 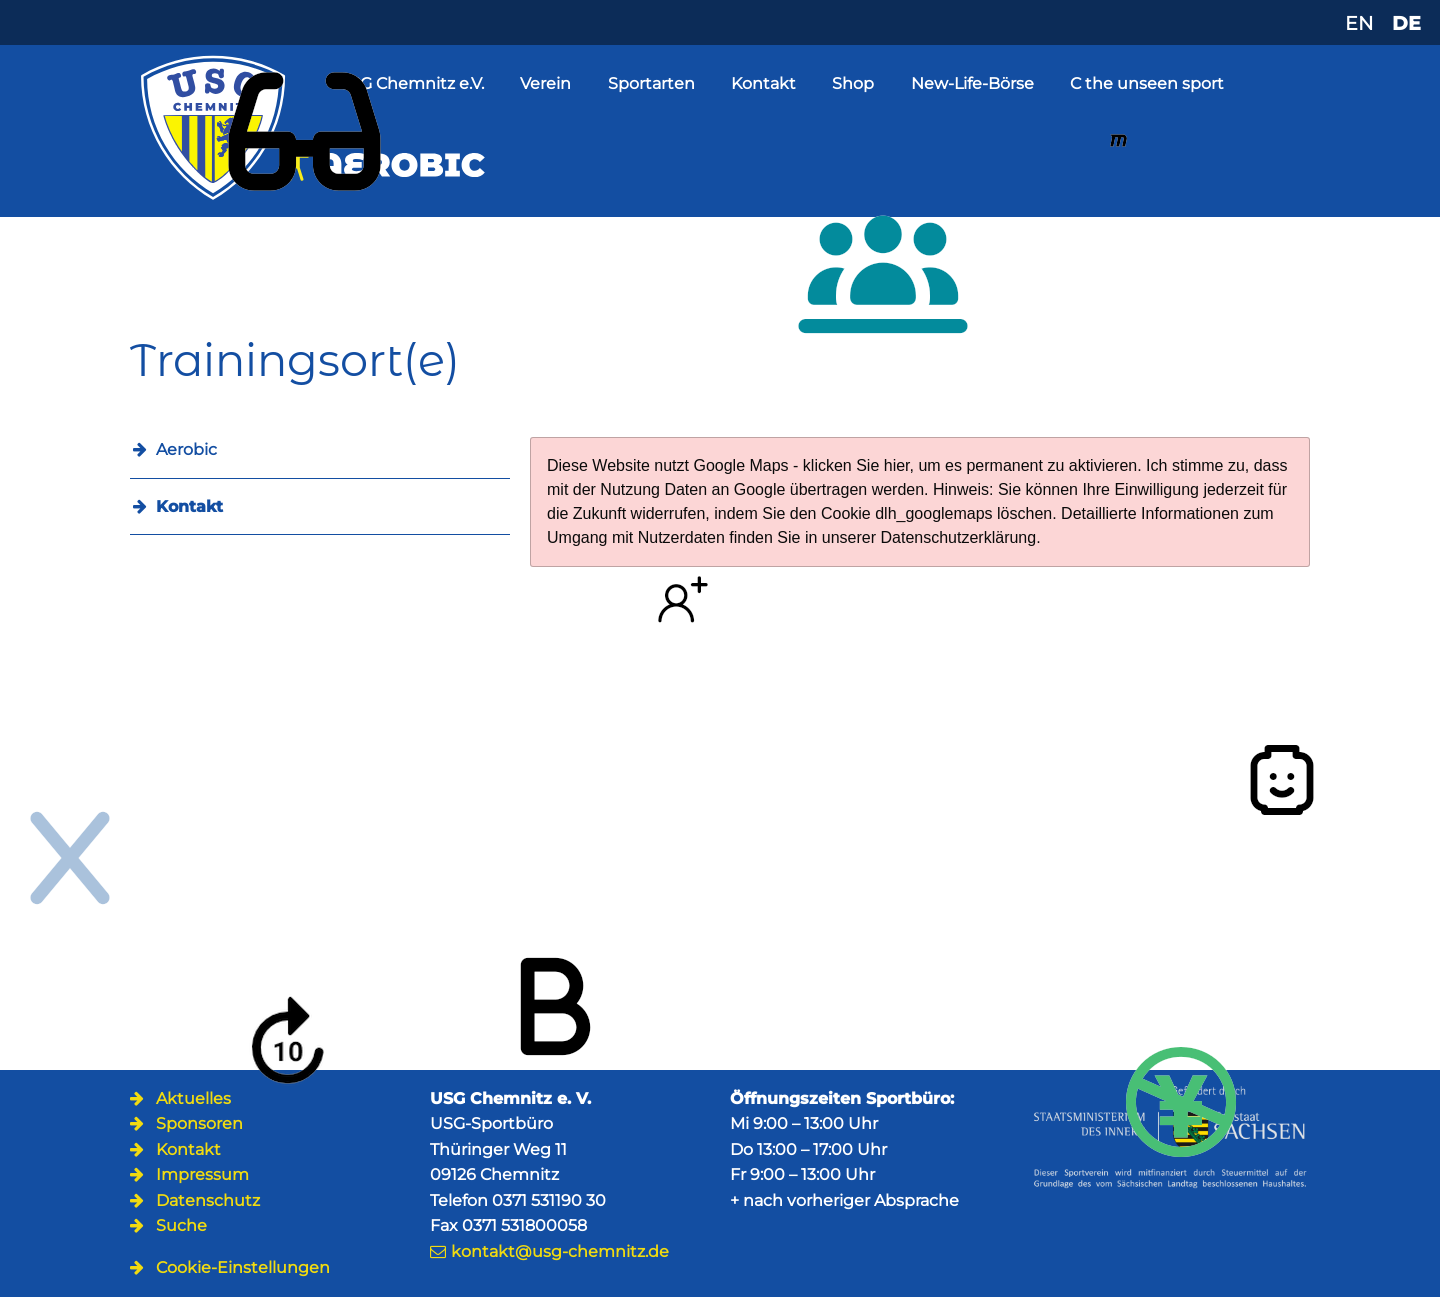 I want to click on add a new user or contact, so click(x=683, y=601).